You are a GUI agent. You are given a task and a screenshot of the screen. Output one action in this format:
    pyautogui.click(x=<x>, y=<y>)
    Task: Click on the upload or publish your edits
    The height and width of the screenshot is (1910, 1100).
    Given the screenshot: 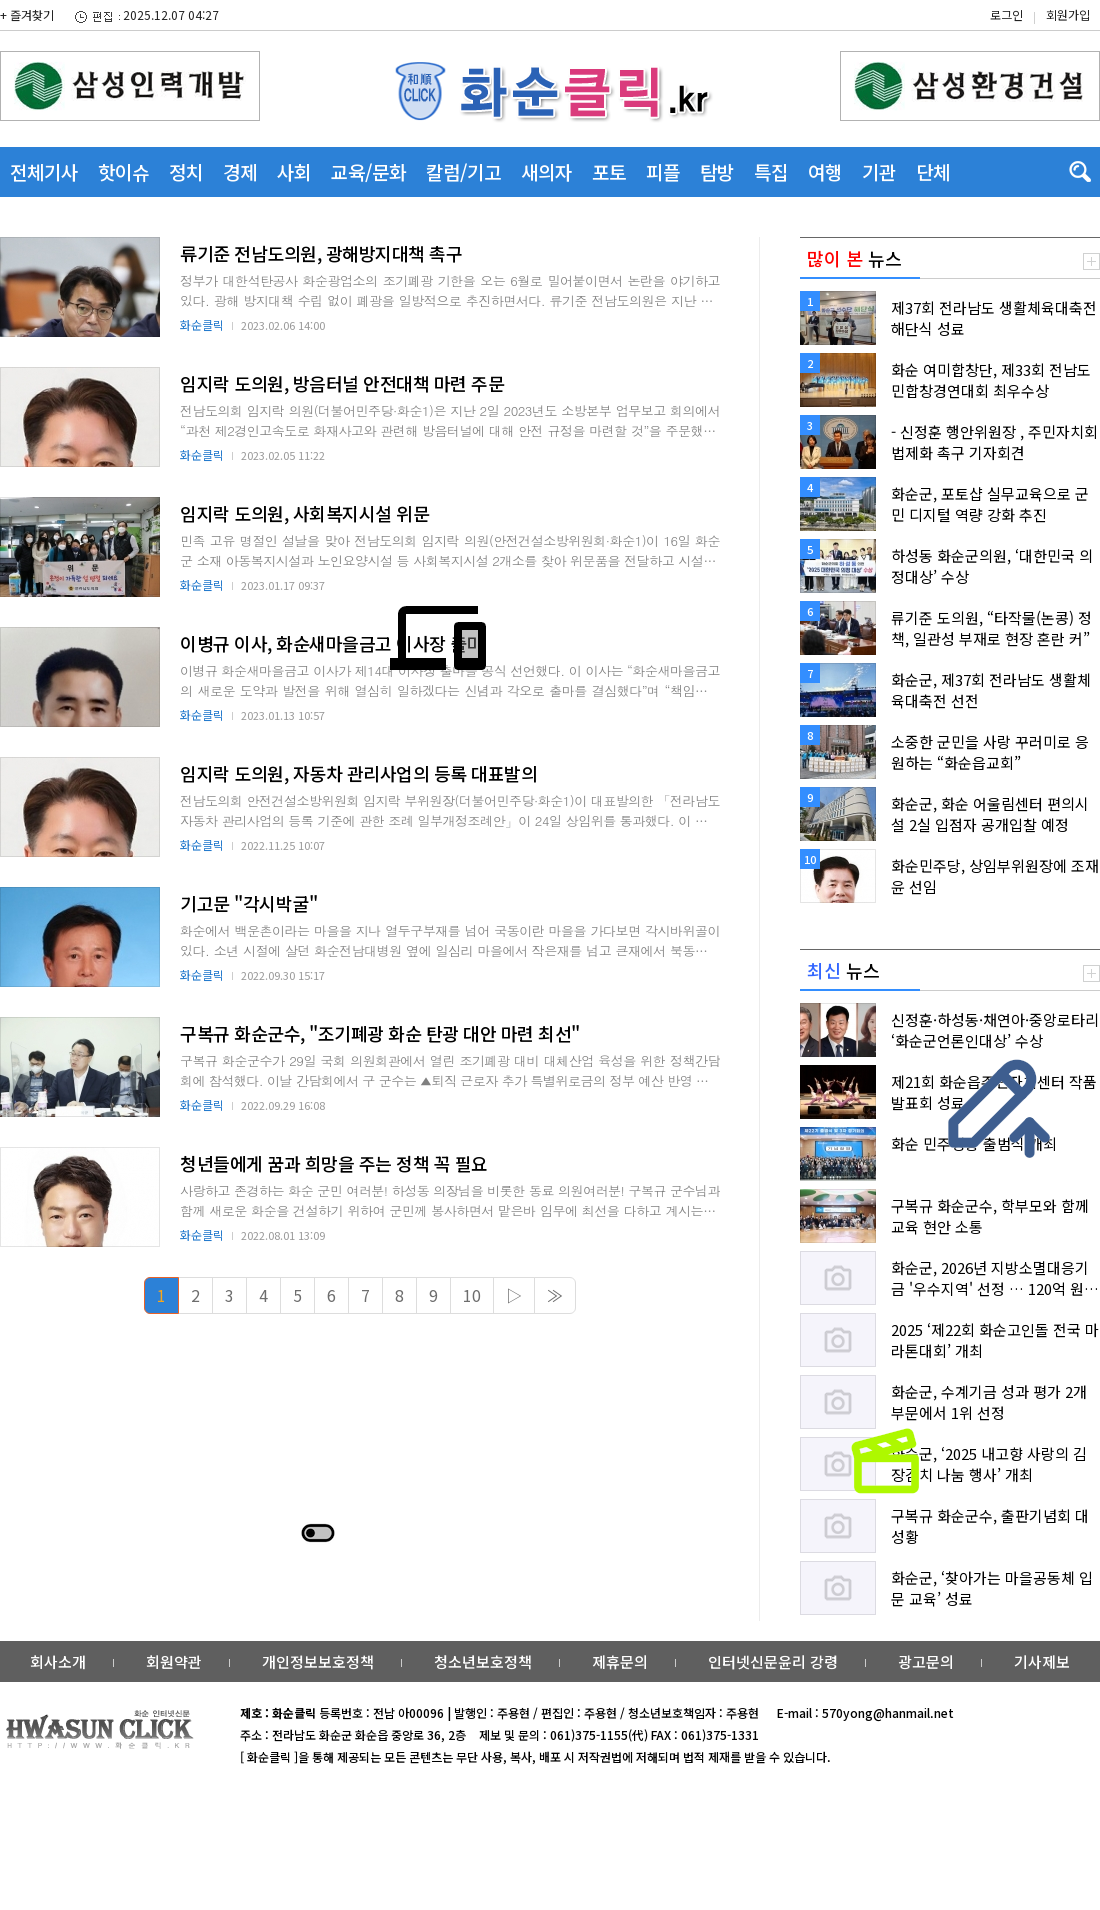 What is the action you would take?
    pyautogui.click(x=994, y=1102)
    